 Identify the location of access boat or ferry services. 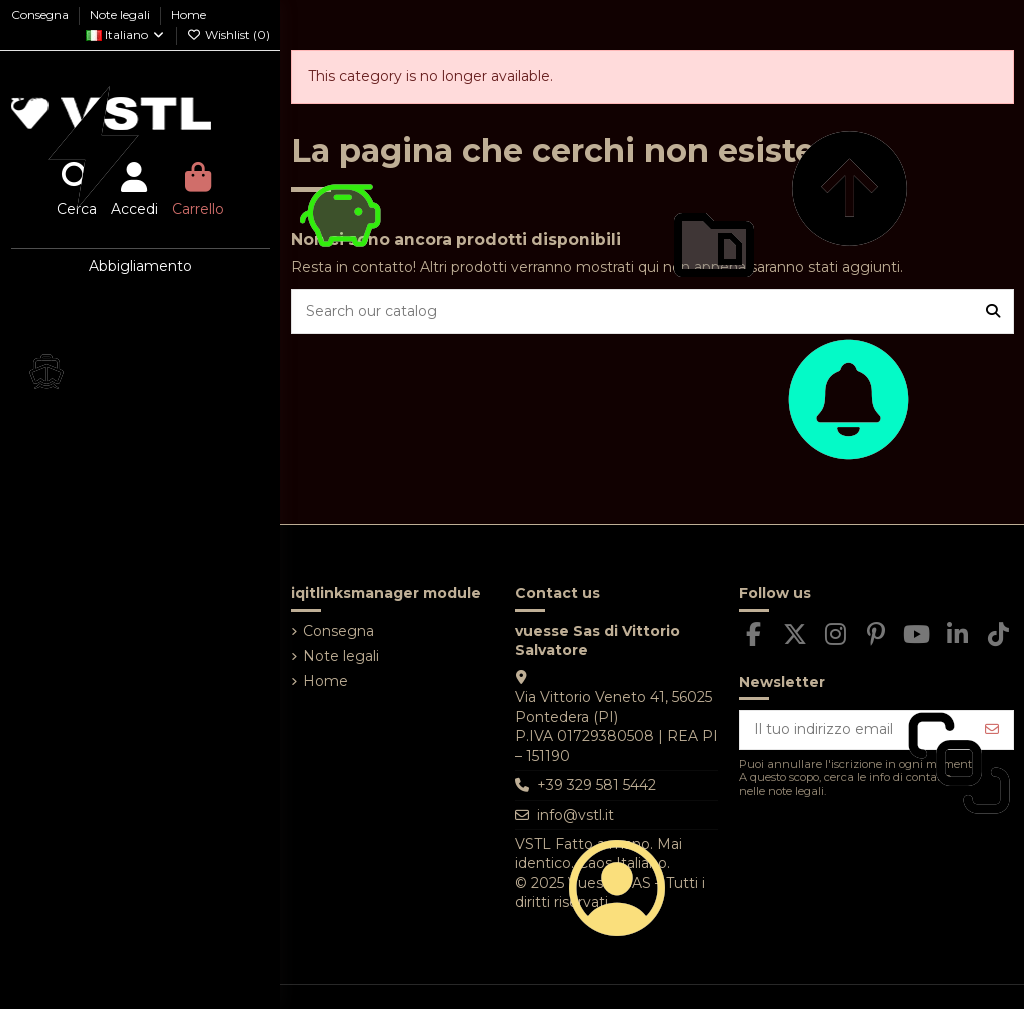
(46, 371).